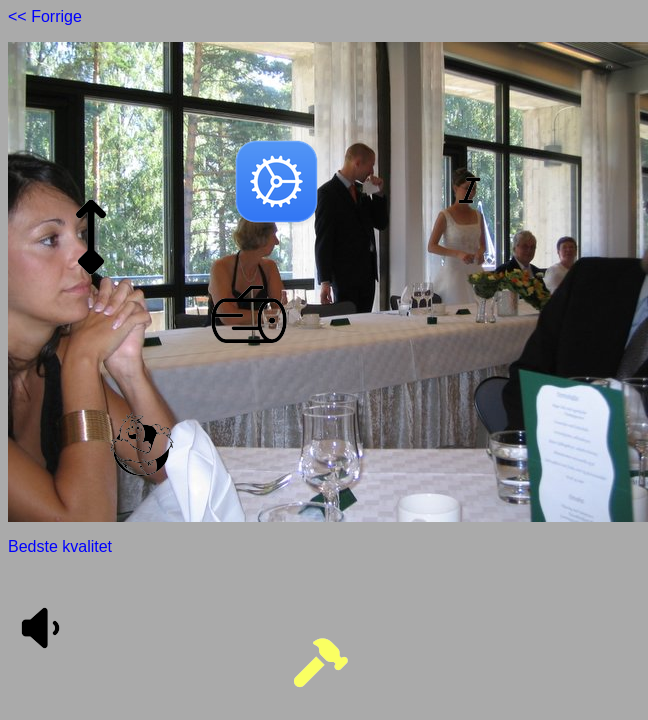 This screenshot has width=648, height=720. What do you see at coordinates (320, 663) in the screenshot?
I see `access tools or settings` at bounding box center [320, 663].